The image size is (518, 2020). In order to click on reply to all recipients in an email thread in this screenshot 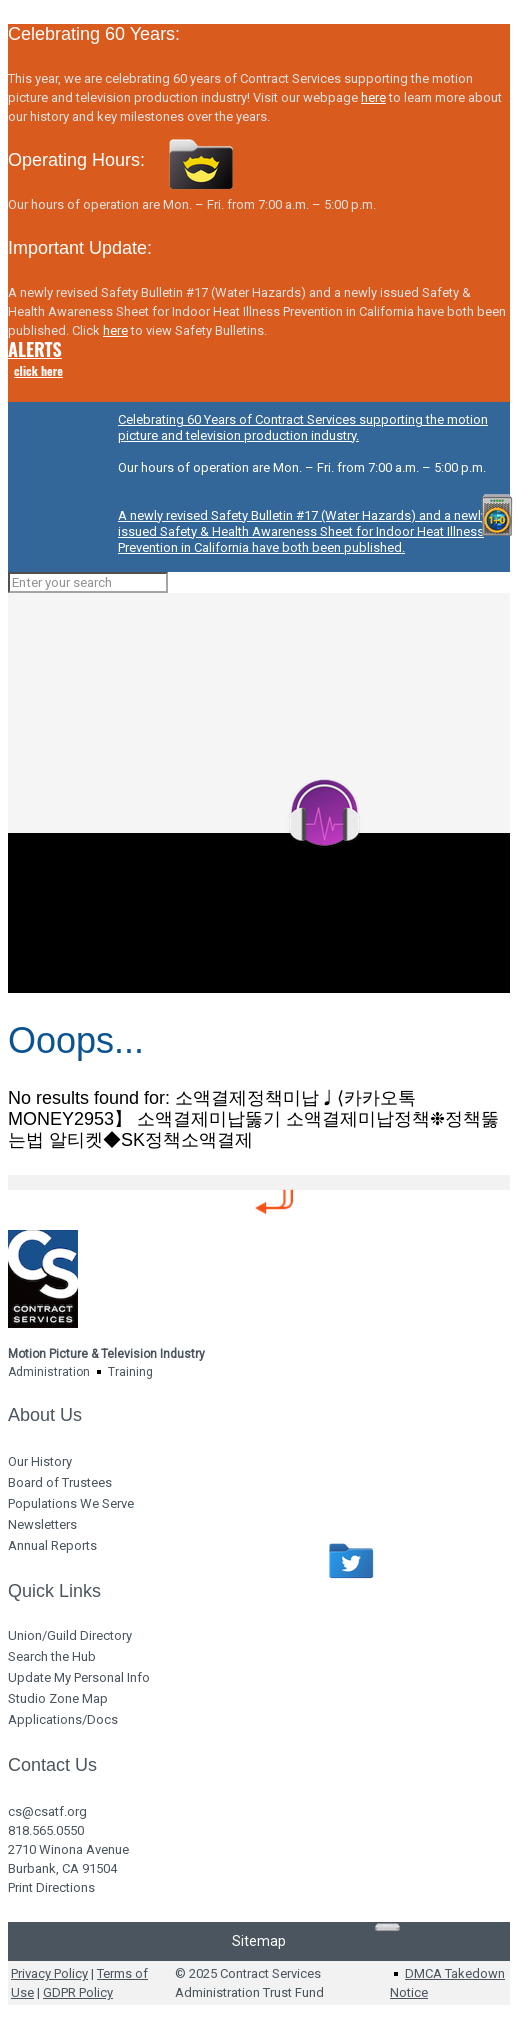, I will do `click(273, 1199)`.